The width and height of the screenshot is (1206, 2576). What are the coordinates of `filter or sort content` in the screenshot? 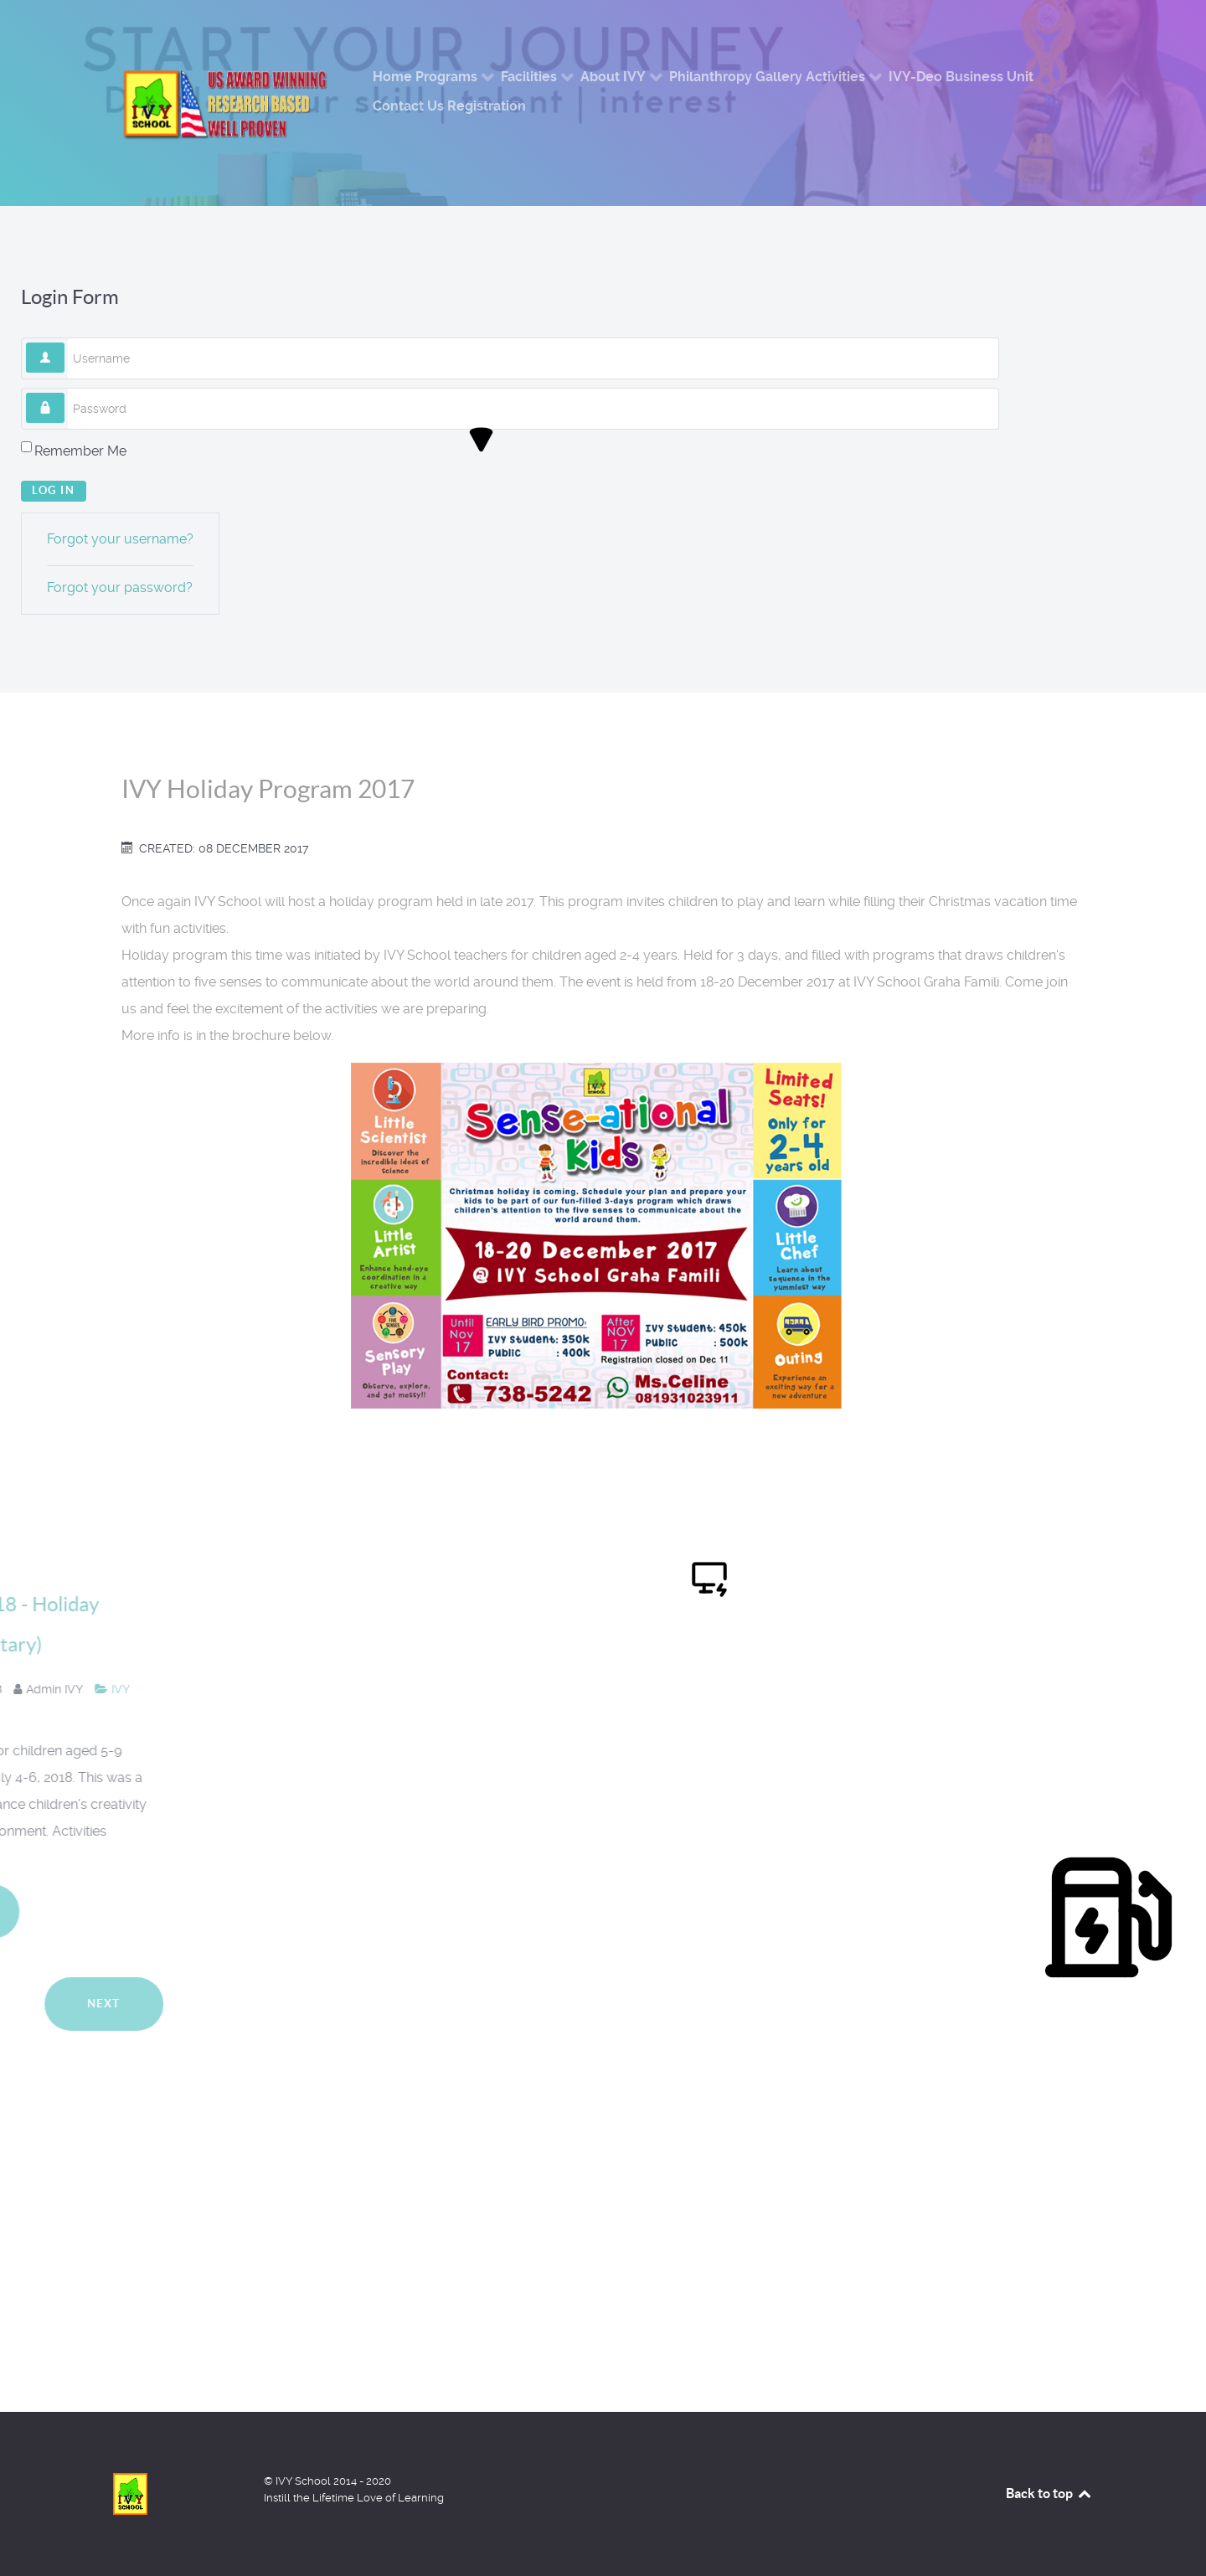 It's located at (481, 440).